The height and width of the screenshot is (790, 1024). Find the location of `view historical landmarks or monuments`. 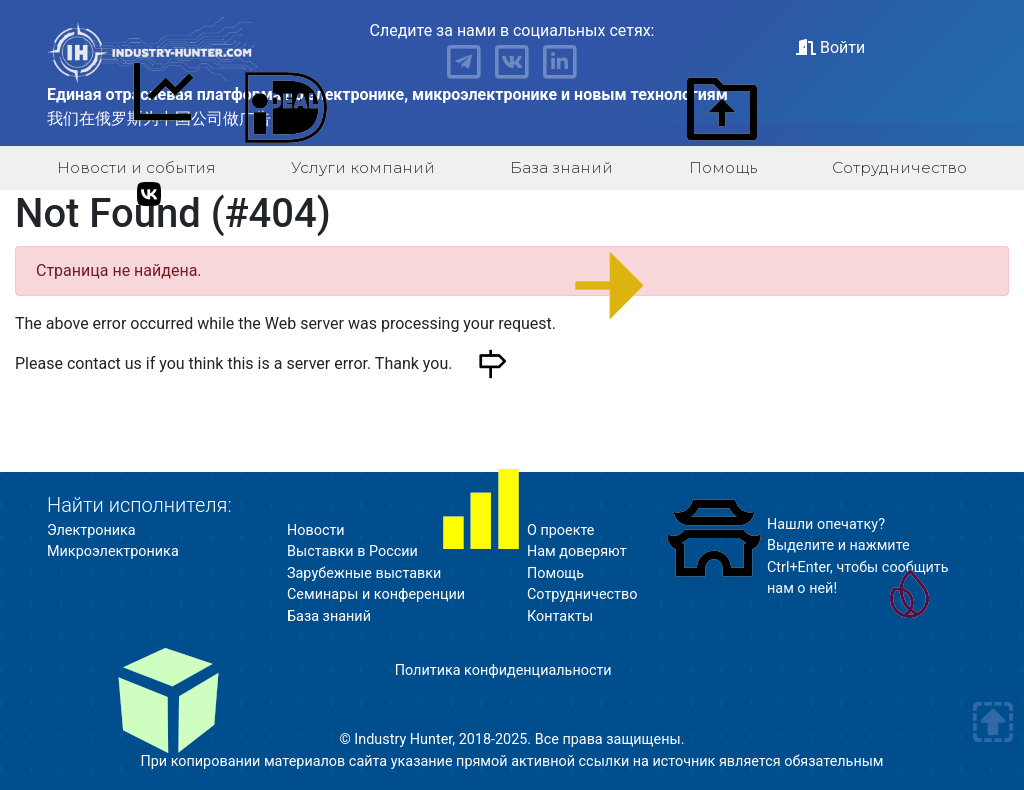

view historical landmarks or monuments is located at coordinates (714, 538).